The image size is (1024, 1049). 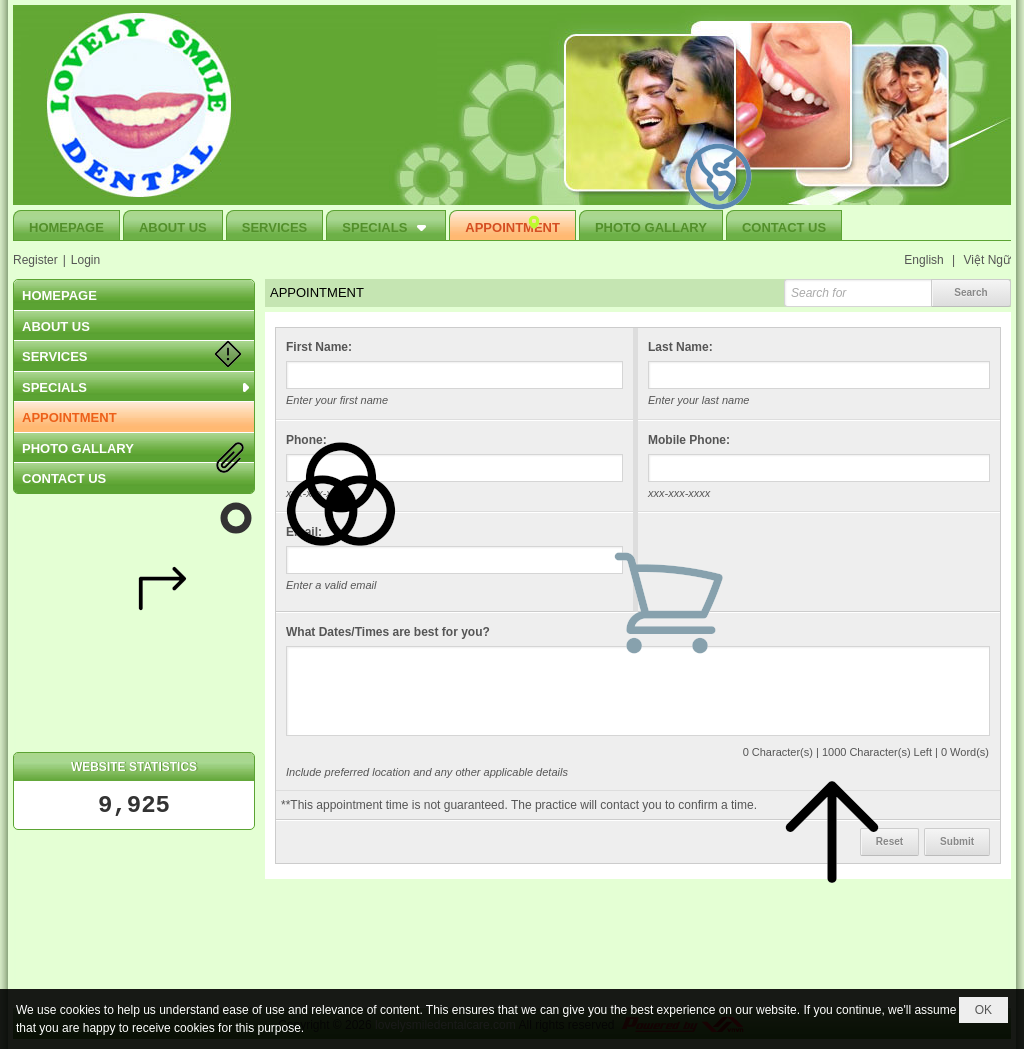 I want to click on indicates a warning or caution state, so click(x=228, y=354).